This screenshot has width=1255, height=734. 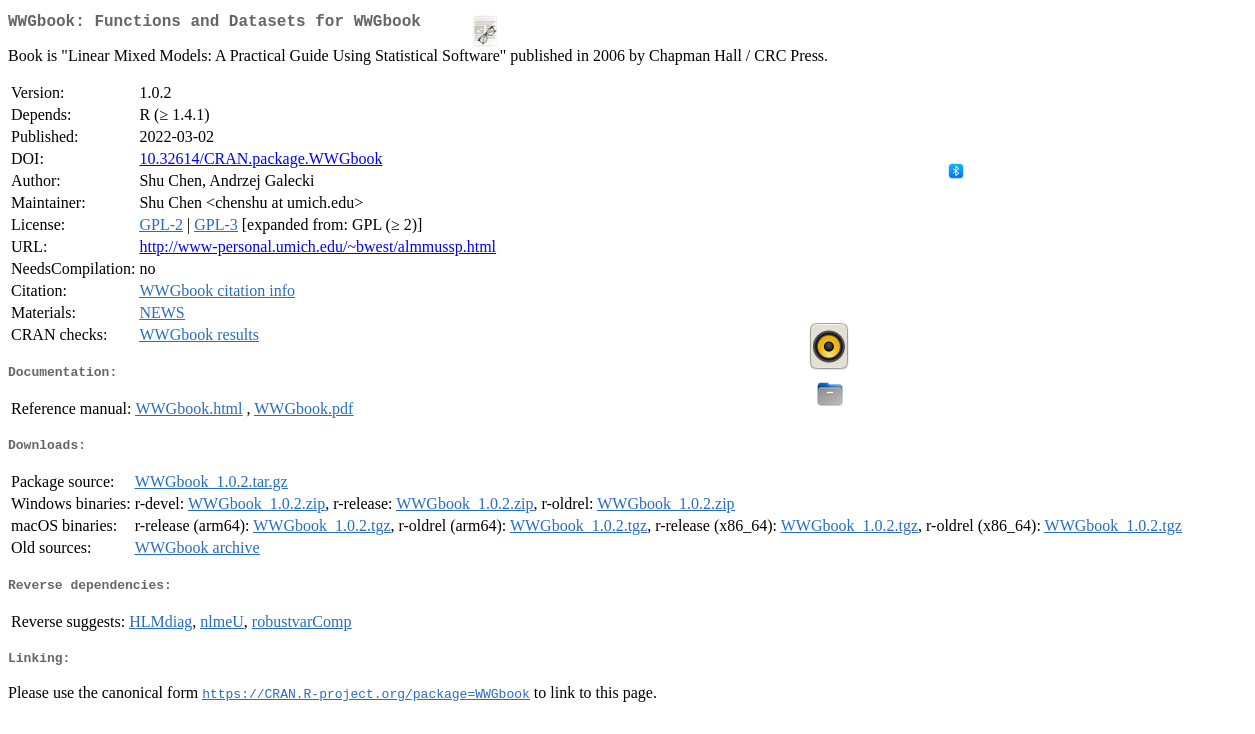 I want to click on open office productivity suite, so click(x=485, y=31).